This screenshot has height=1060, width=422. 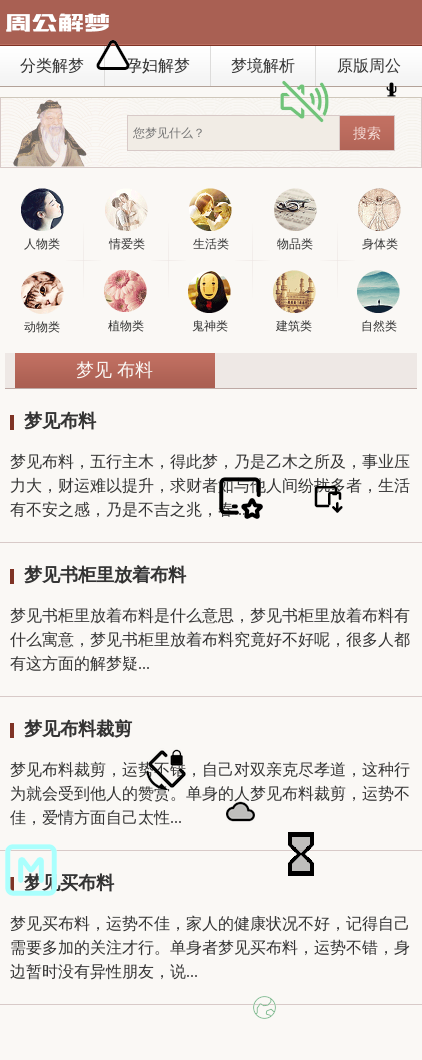 What do you see at coordinates (391, 89) in the screenshot?
I see `indicates desert or arid climate conditions` at bounding box center [391, 89].